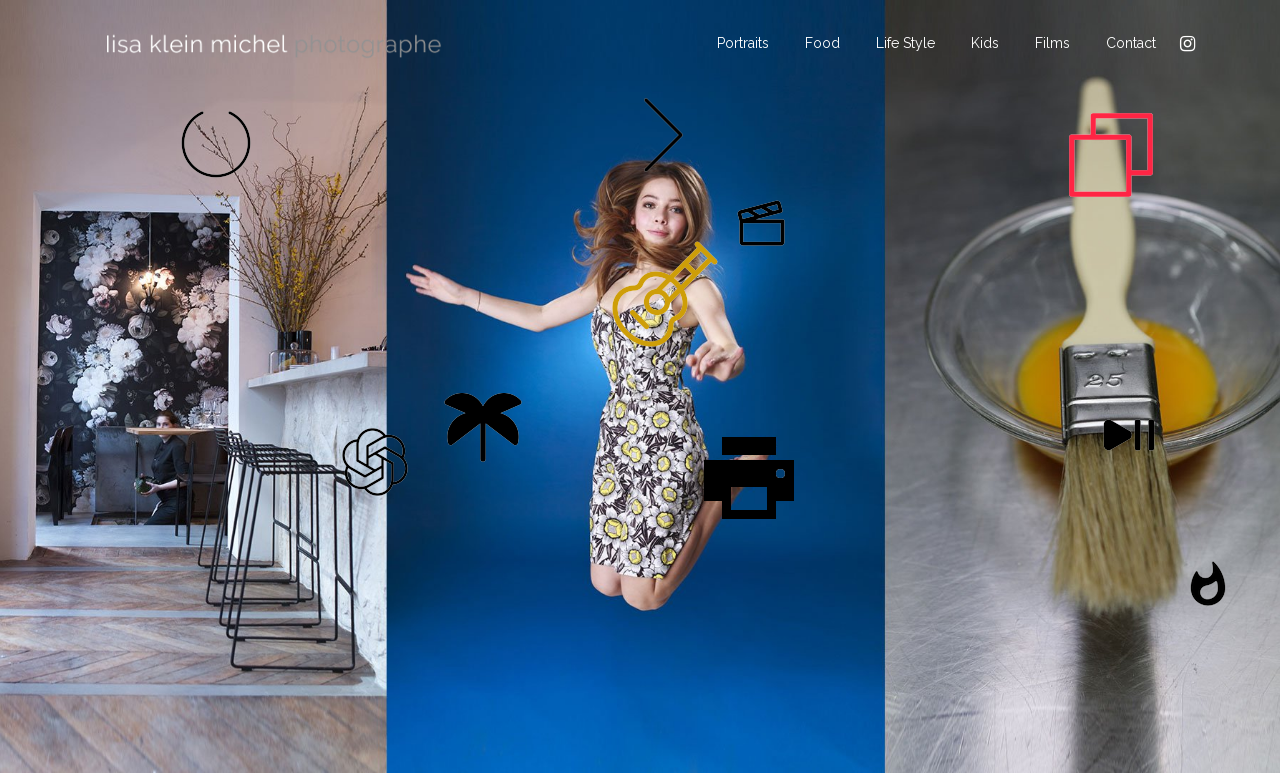 This screenshot has height=773, width=1280. What do you see at coordinates (1111, 155) in the screenshot?
I see `copy to clipboard` at bounding box center [1111, 155].